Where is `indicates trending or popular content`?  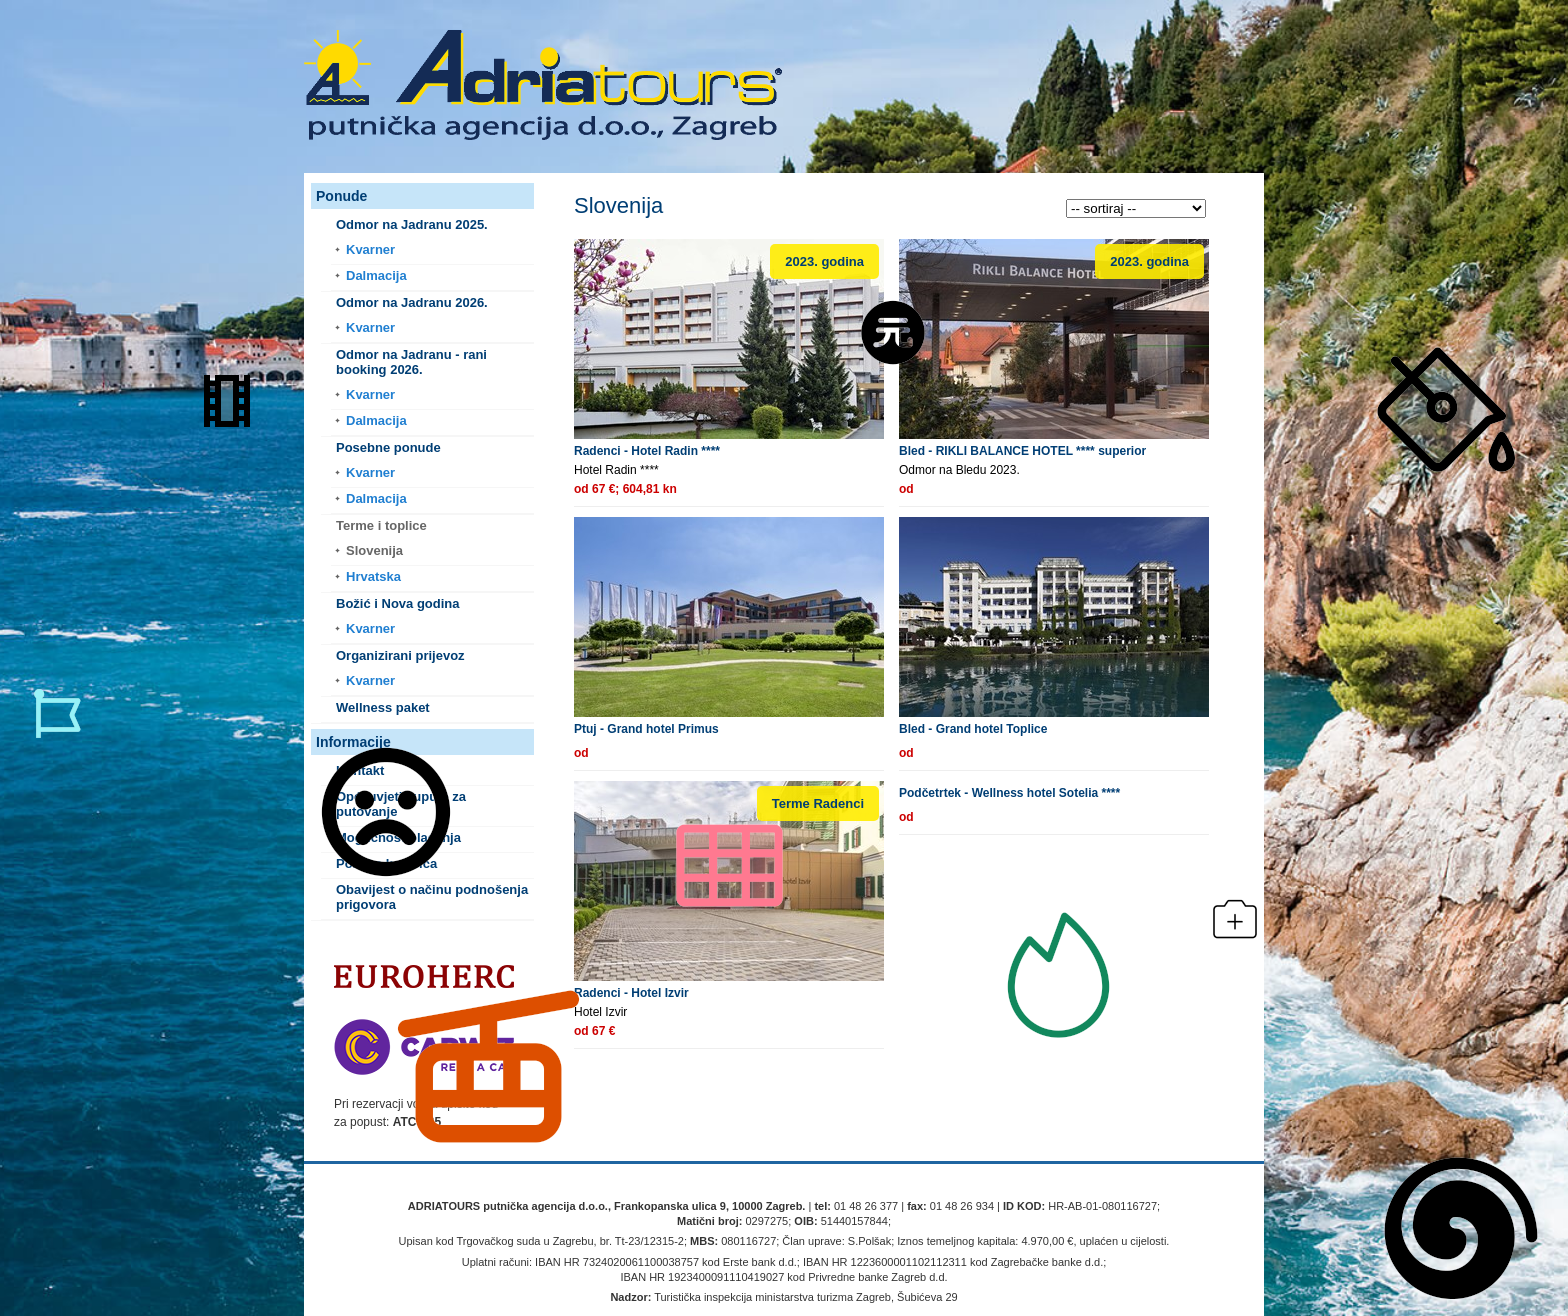
indicates trending or popular content is located at coordinates (1058, 977).